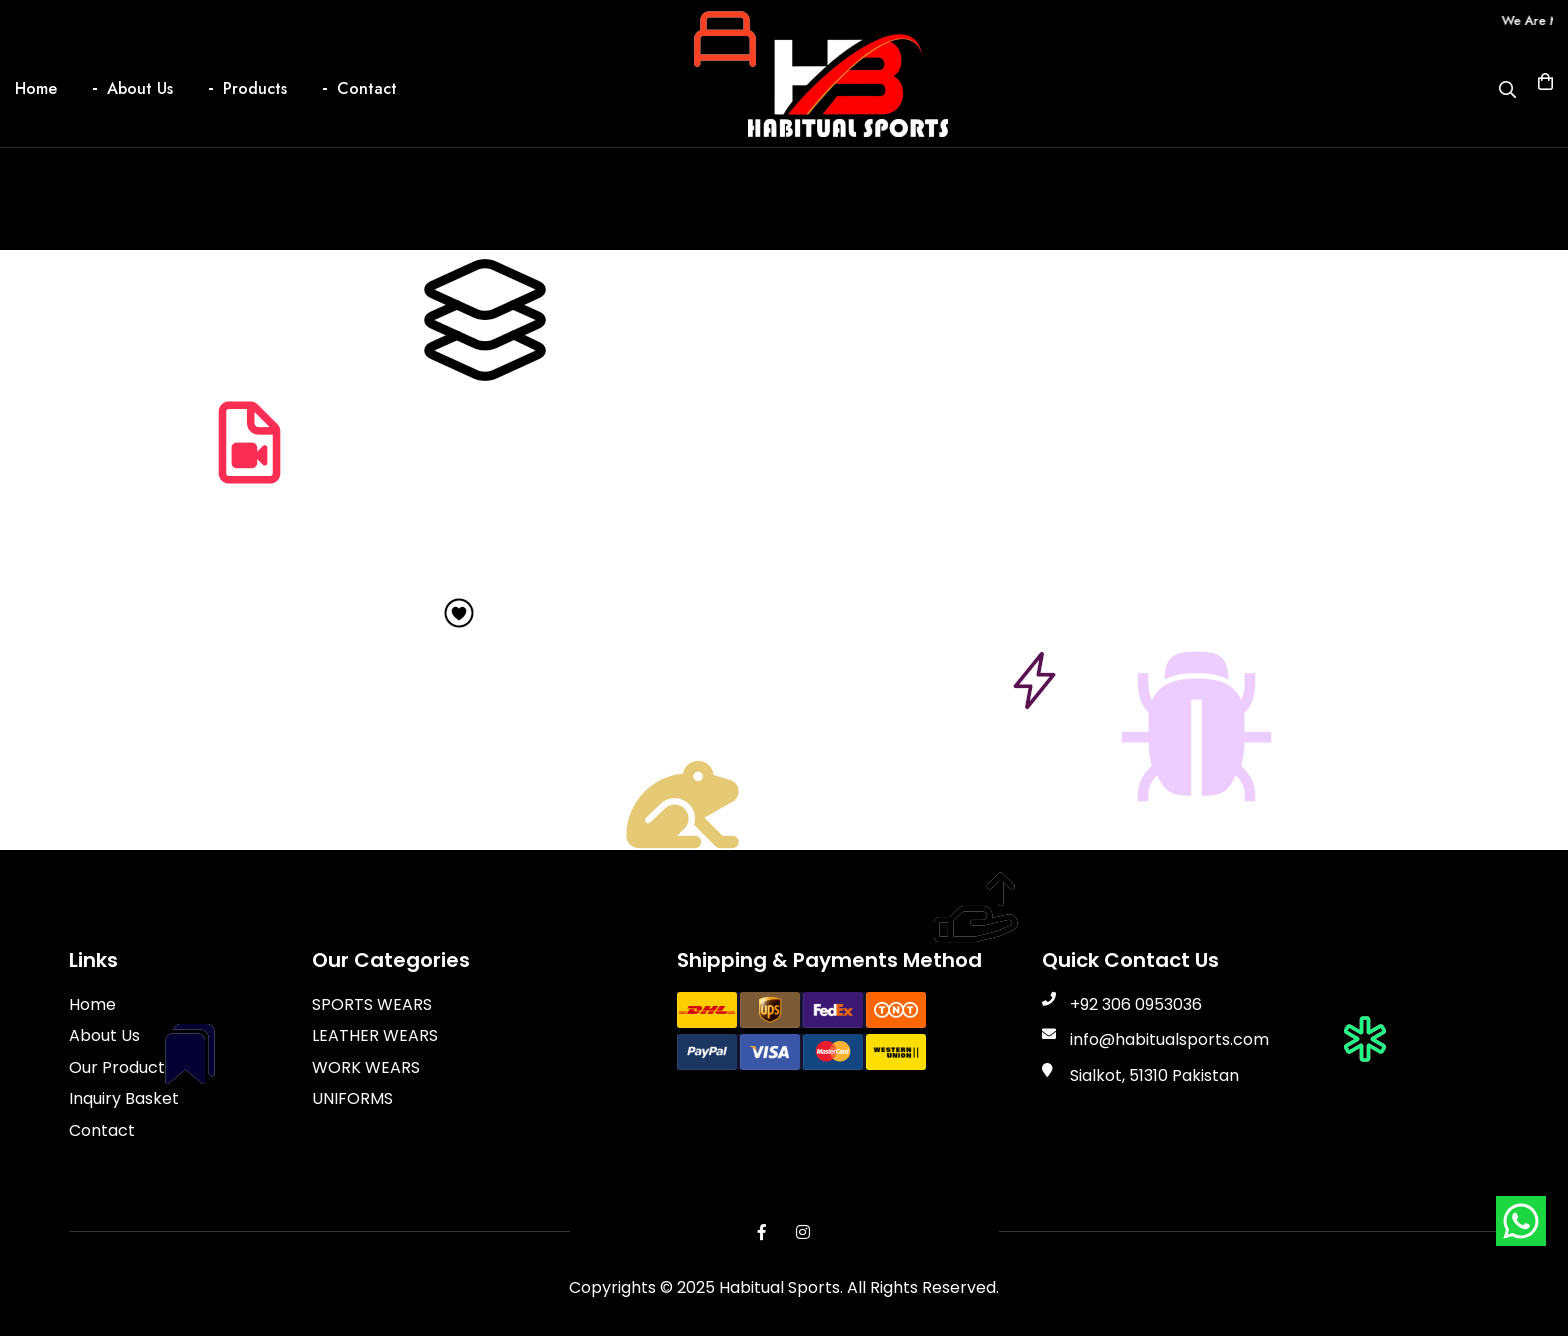 This screenshot has width=1568, height=1336. I want to click on toggle layer visibility in an editor, so click(485, 320).